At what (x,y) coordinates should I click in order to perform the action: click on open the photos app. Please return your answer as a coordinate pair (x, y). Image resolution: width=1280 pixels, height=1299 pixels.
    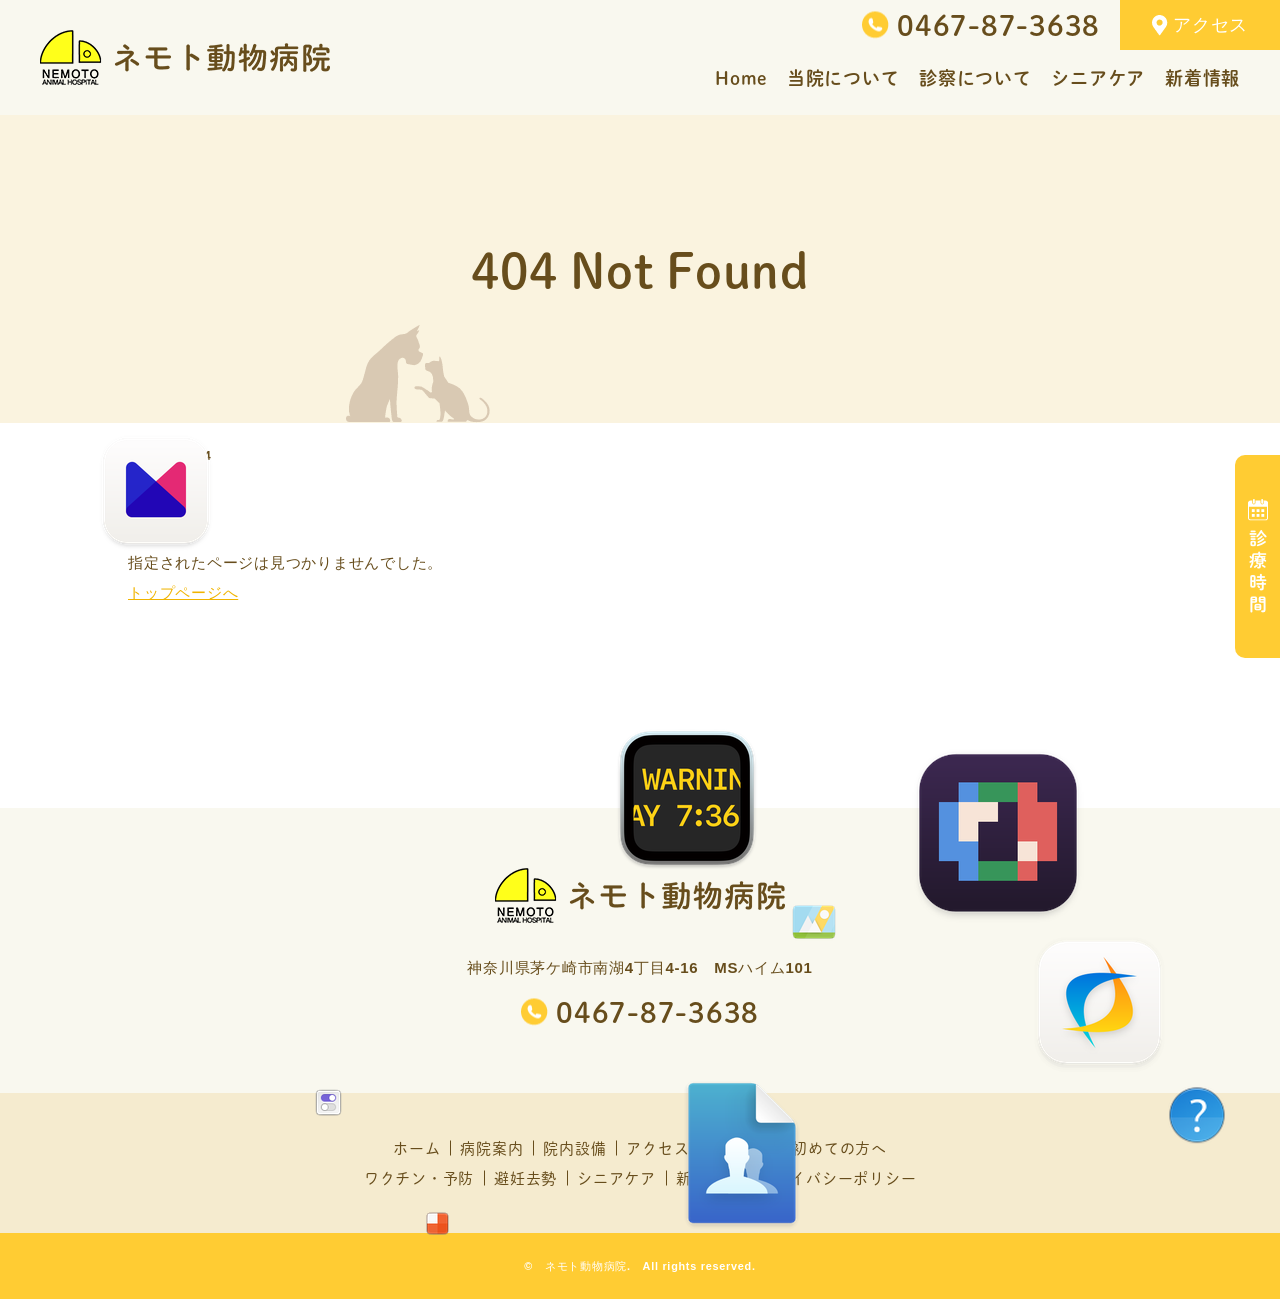
    Looking at the image, I should click on (814, 922).